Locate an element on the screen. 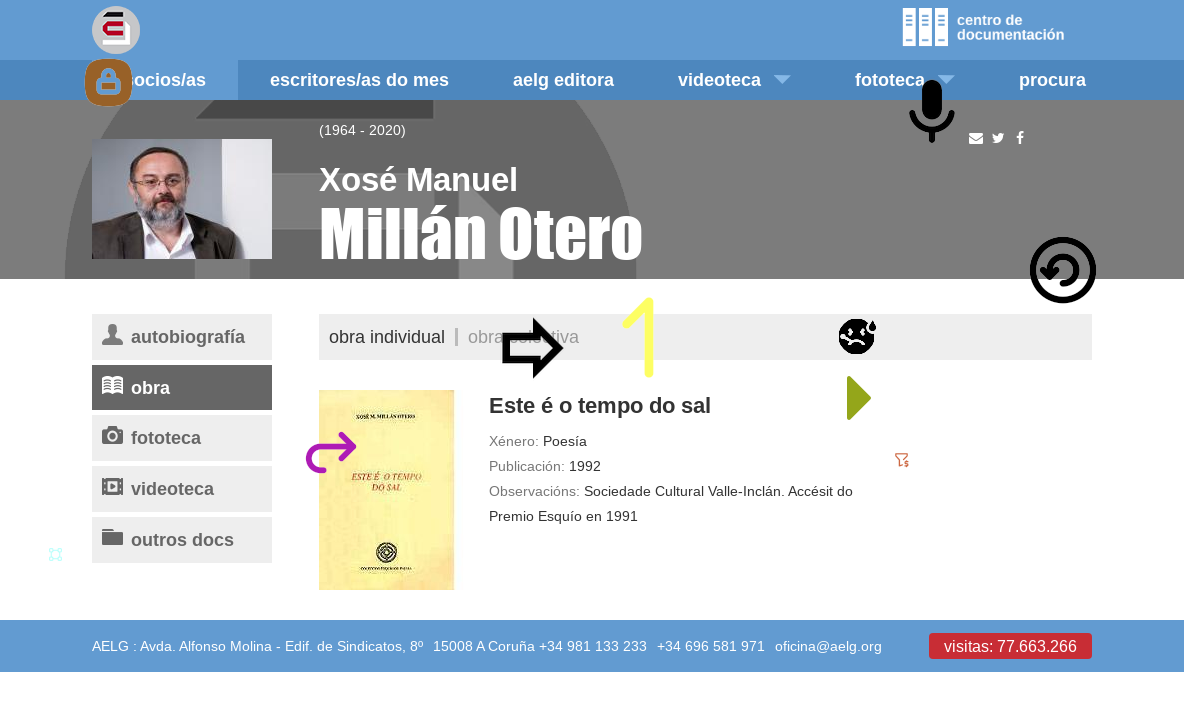  indicates first item or top priority is located at coordinates (644, 337).